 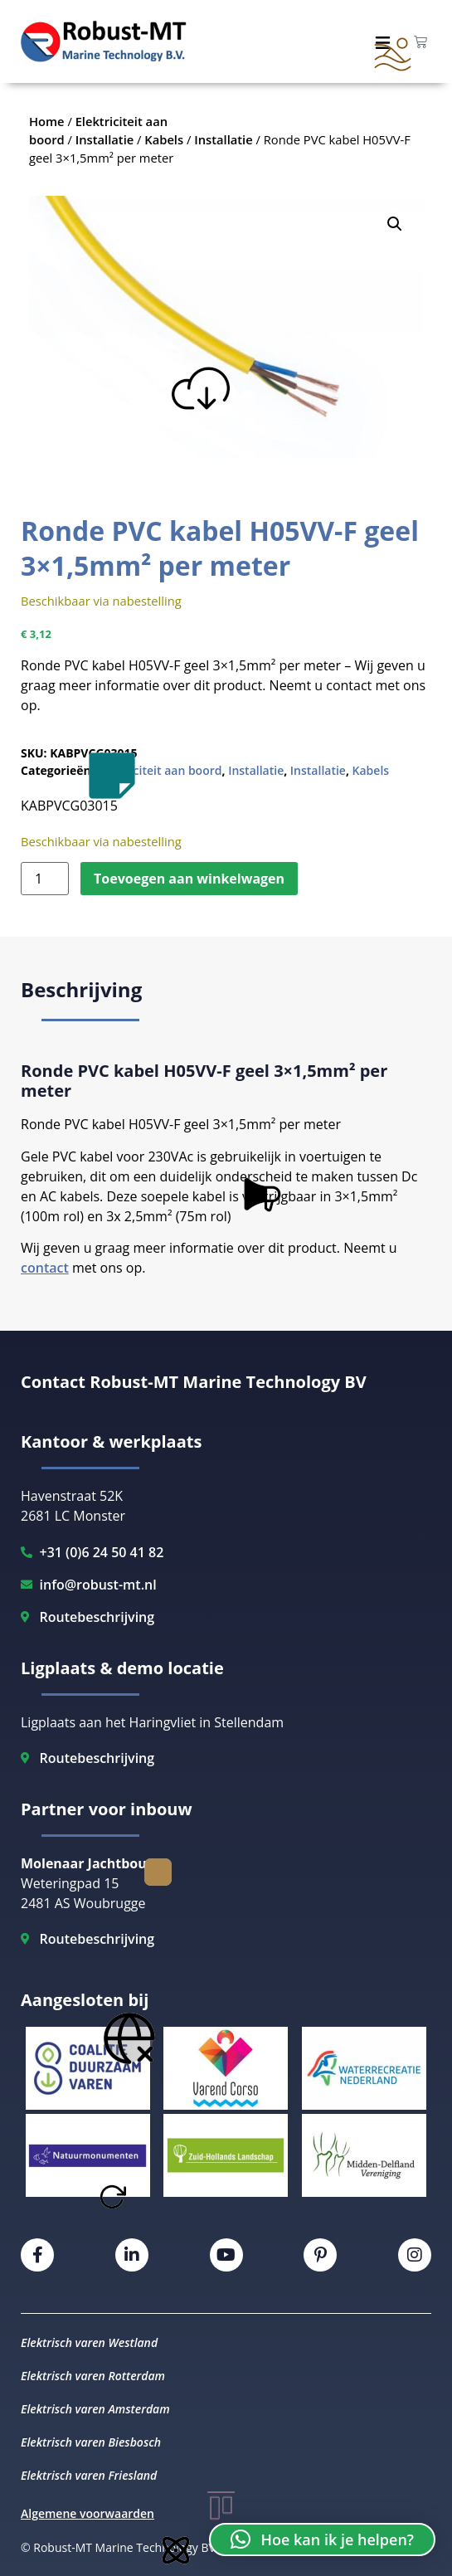 What do you see at coordinates (158, 1872) in the screenshot?
I see `stop media playback` at bounding box center [158, 1872].